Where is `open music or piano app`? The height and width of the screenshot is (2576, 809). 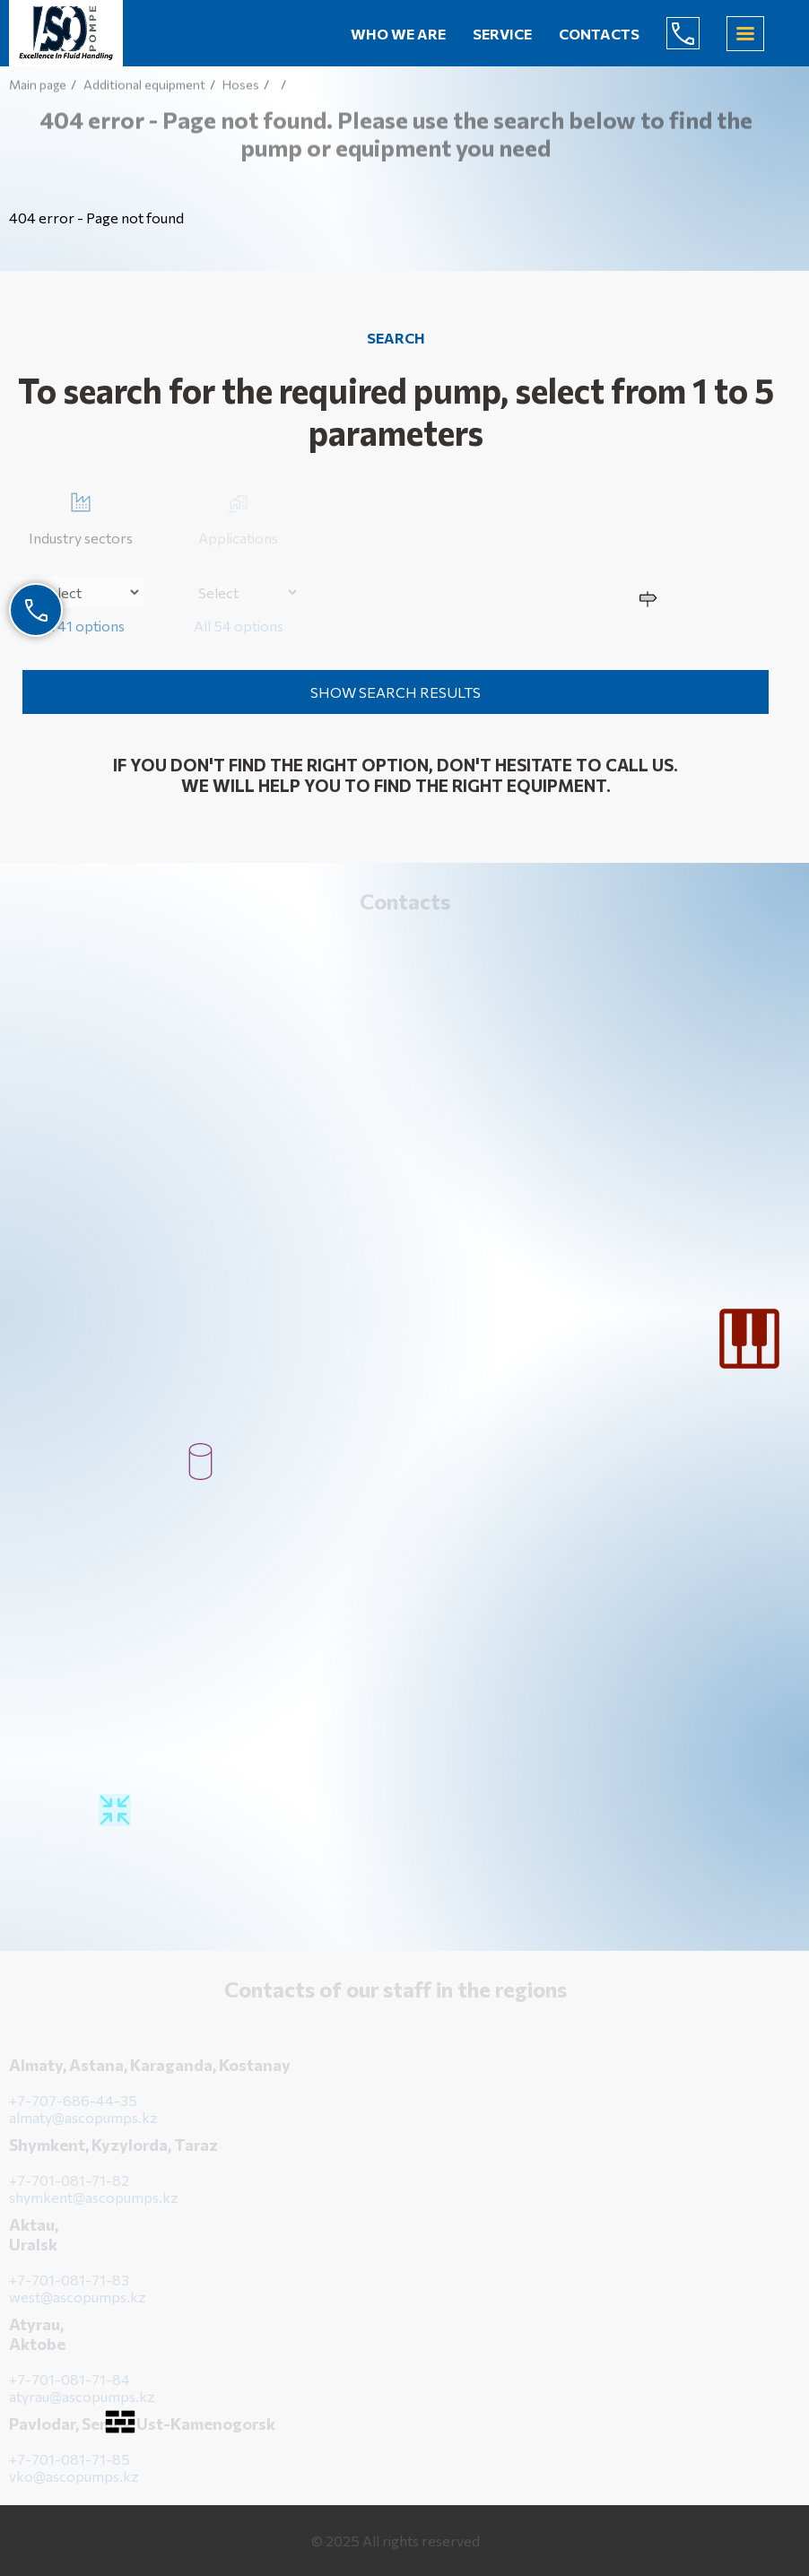 open music or piano app is located at coordinates (749, 1338).